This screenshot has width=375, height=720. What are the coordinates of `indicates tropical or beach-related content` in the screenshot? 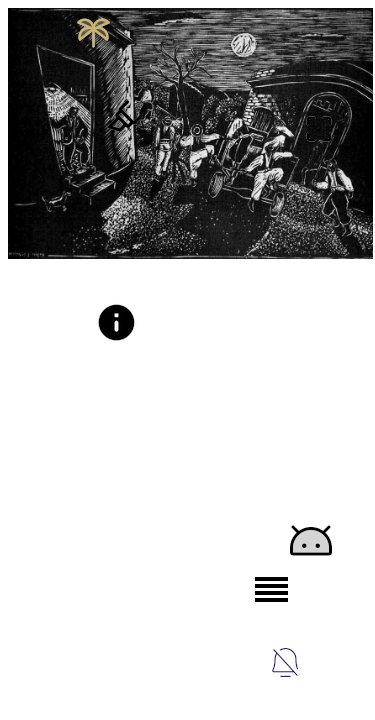 It's located at (93, 32).